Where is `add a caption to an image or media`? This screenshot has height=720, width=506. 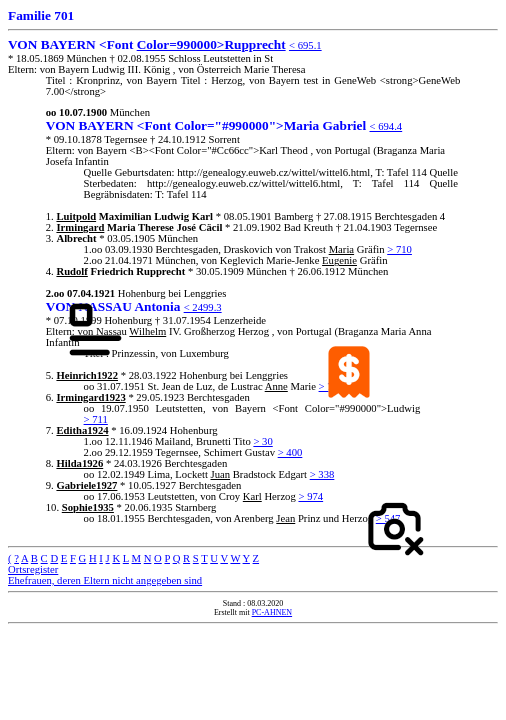 add a caption to an image or media is located at coordinates (95, 329).